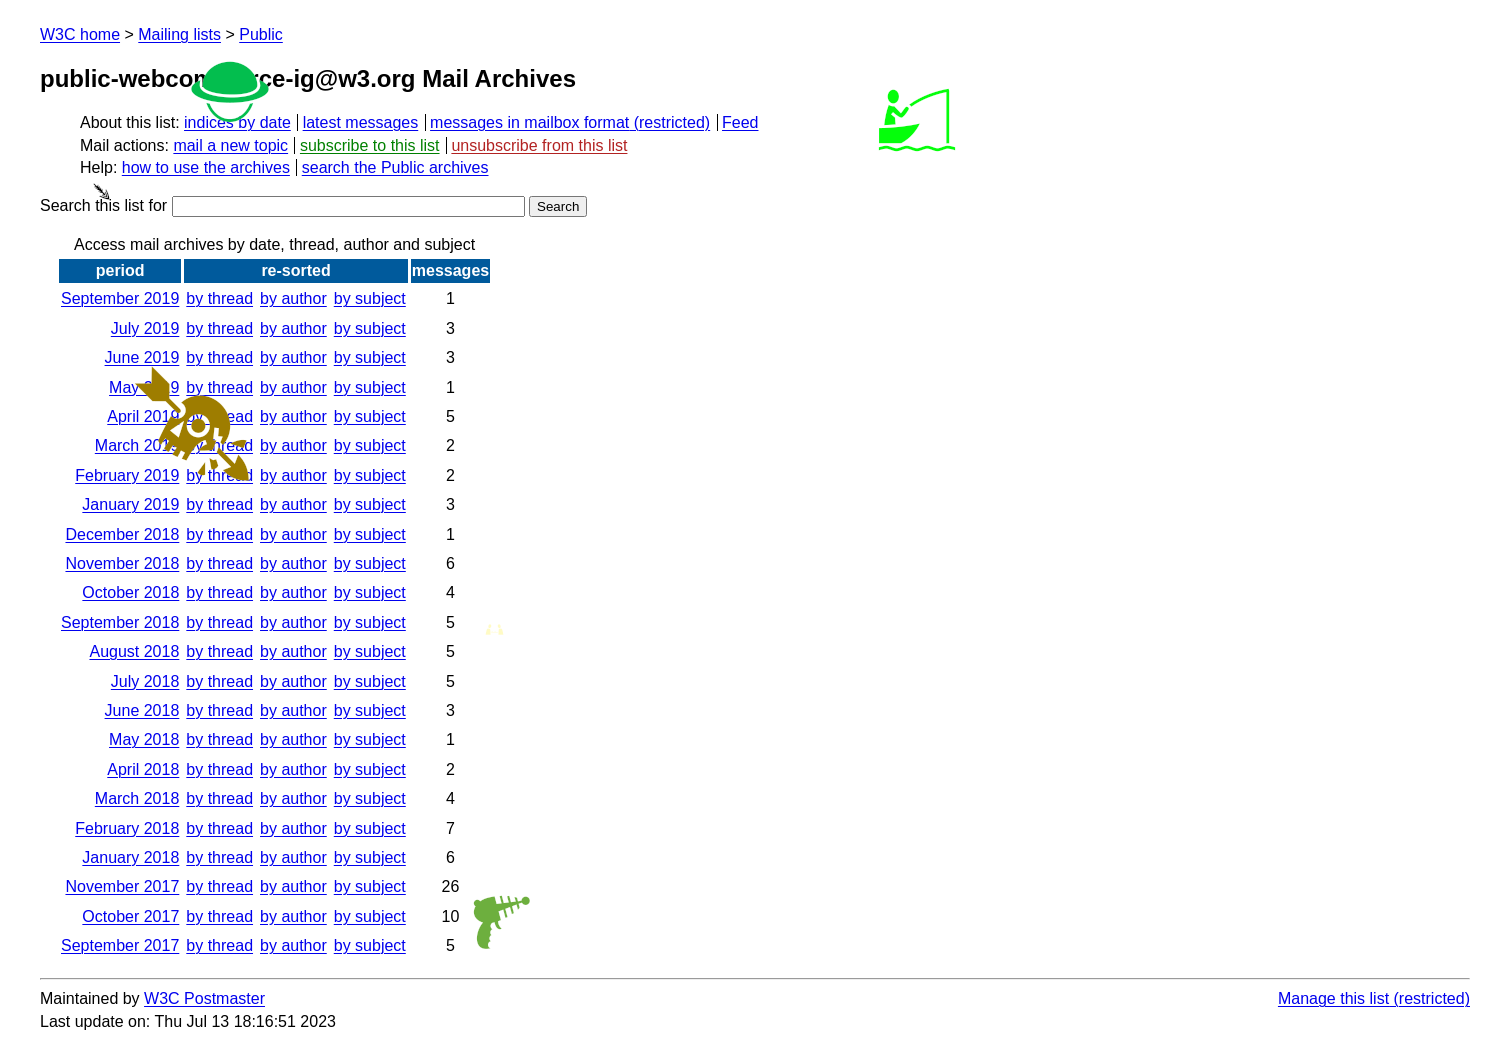  Describe the element at coordinates (101, 191) in the screenshot. I see `select a piercing or armor-penetrating attack` at that location.